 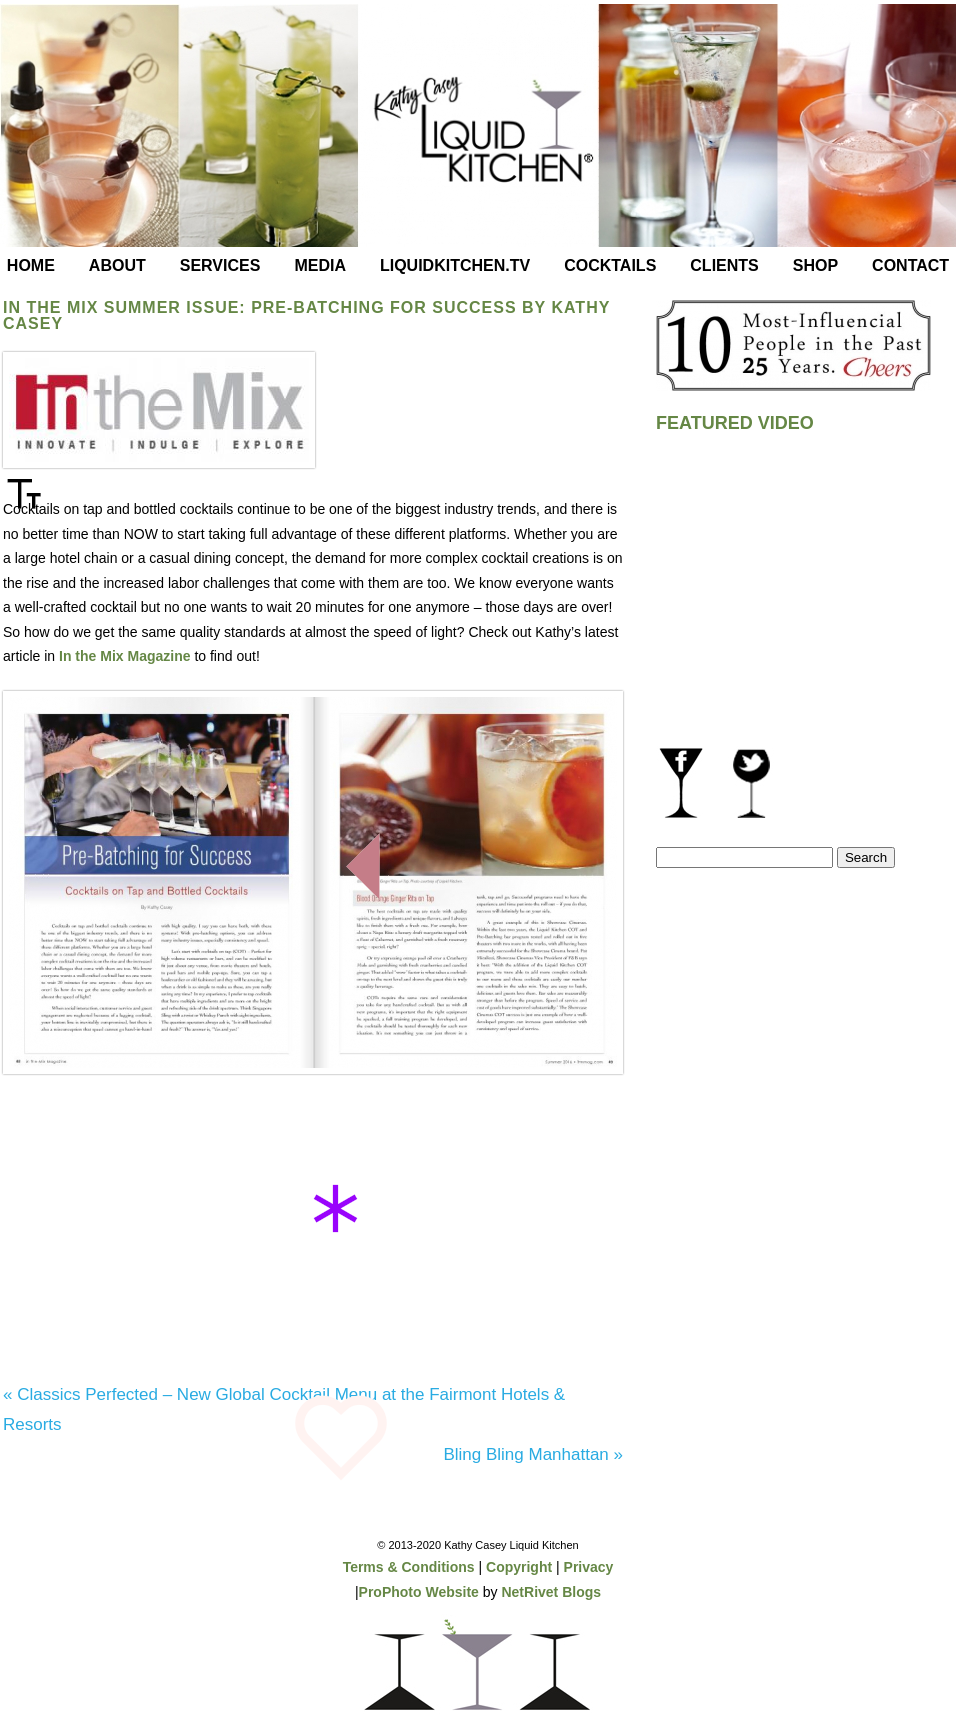 What do you see at coordinates (368, 866) in the screenshot?
I see `go back to the previous screen` at bounding box center [368, 866].